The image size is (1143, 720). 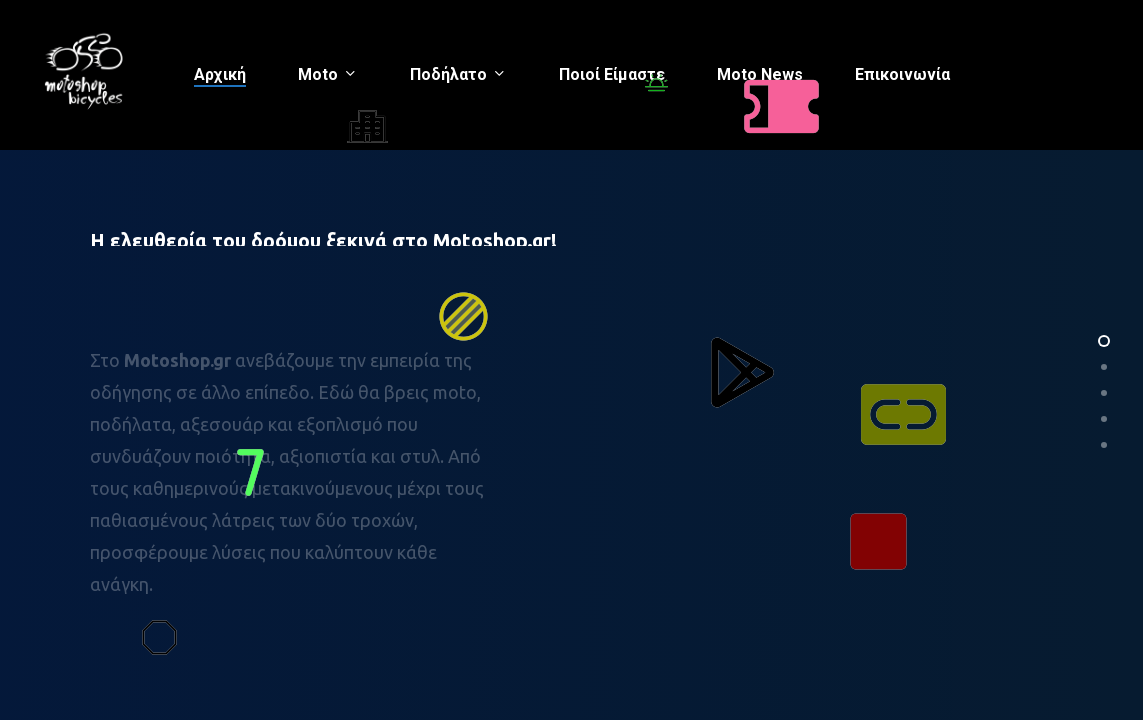 I want to click on indicates a blocked or prohibited action, so click(x=463, y=316).